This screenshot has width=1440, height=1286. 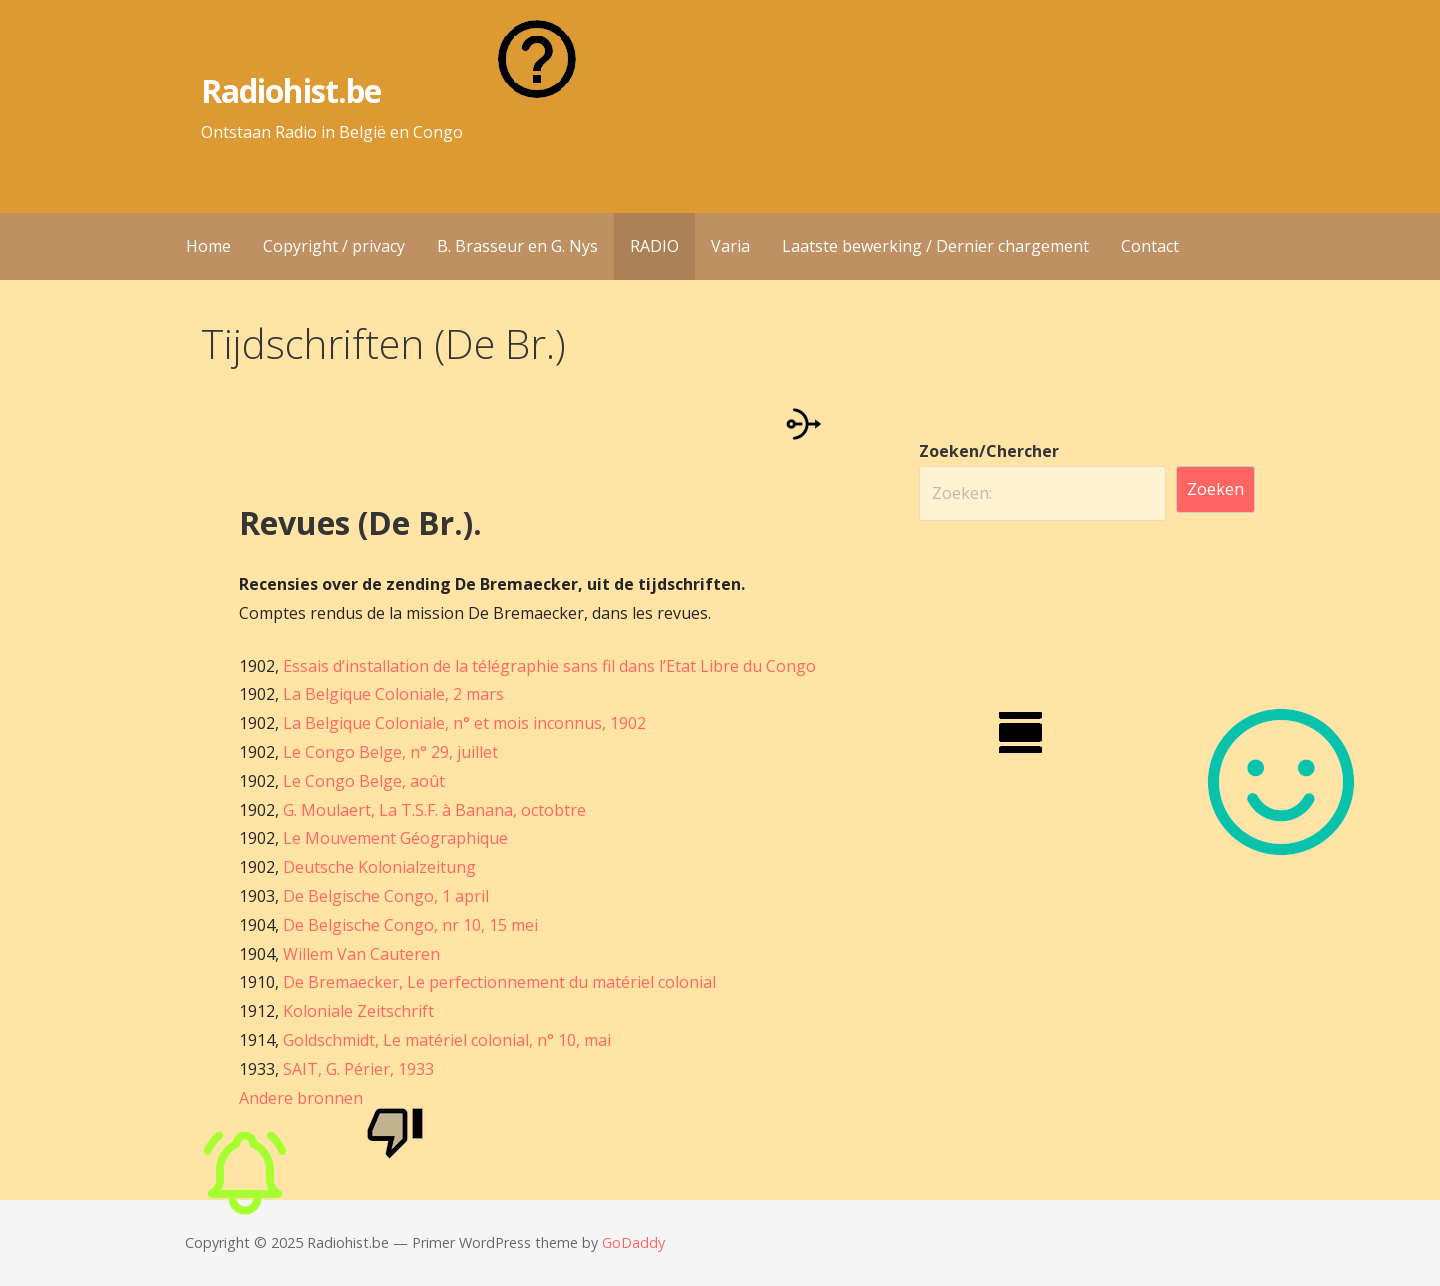 What do you see at coordinates (245, 1173) in the screenshot?
I see `indicates new notifications or alerts` at bounding box center [245, 1173].